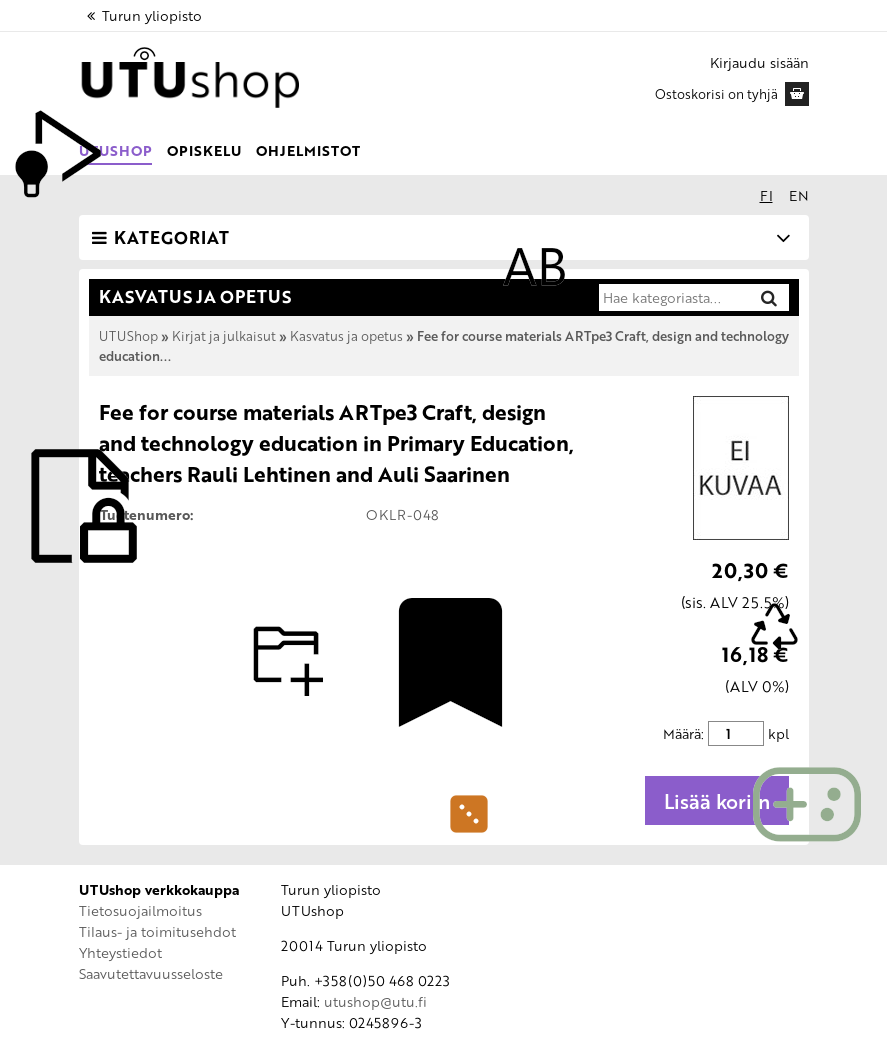 The width and height of the screenshot is (887, 1047). I want to click on toggle visibility of a file or element, so click(144, 54).